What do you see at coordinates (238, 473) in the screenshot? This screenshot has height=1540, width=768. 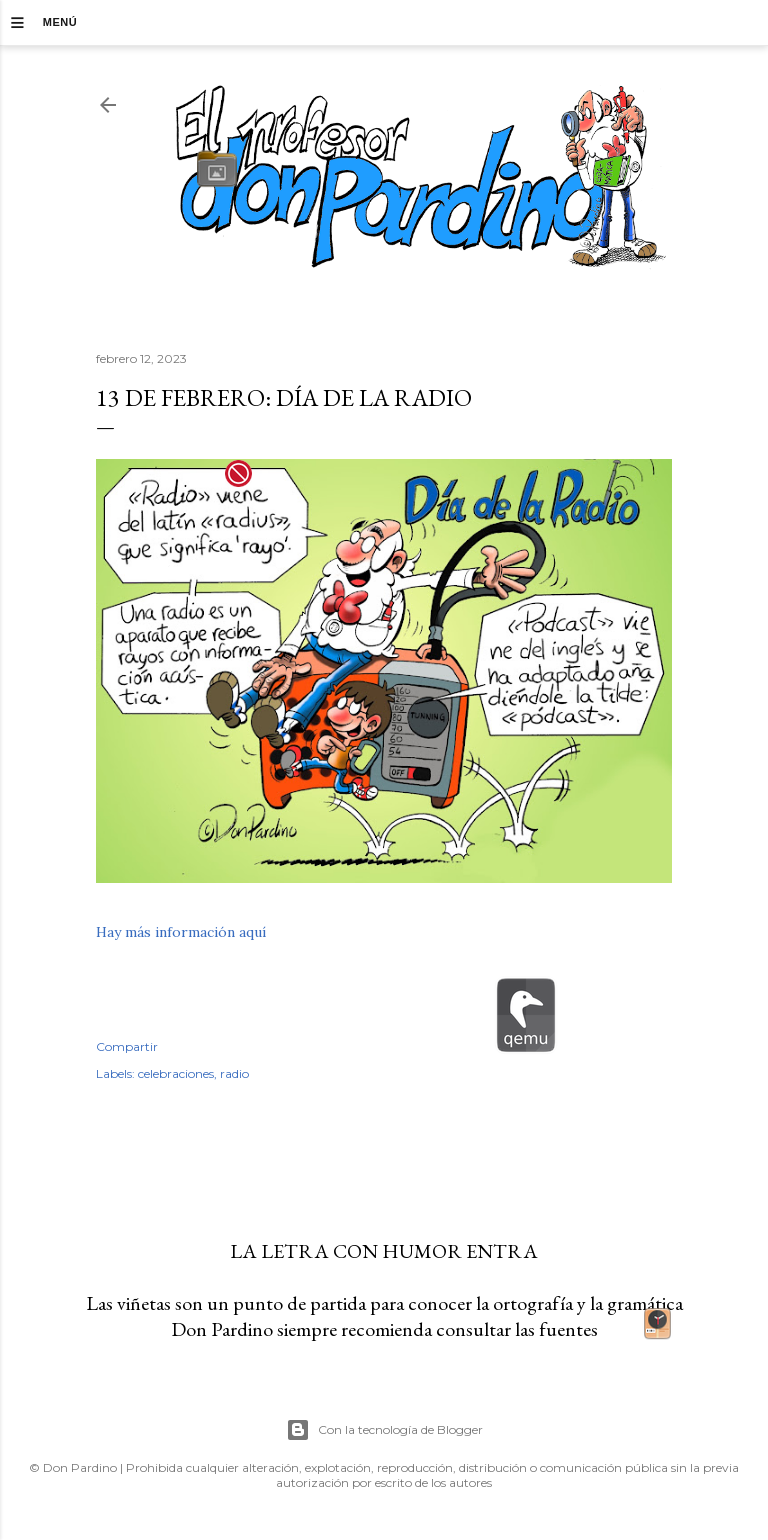 I see `delete or remove an item` at bounding box center [238, 473].